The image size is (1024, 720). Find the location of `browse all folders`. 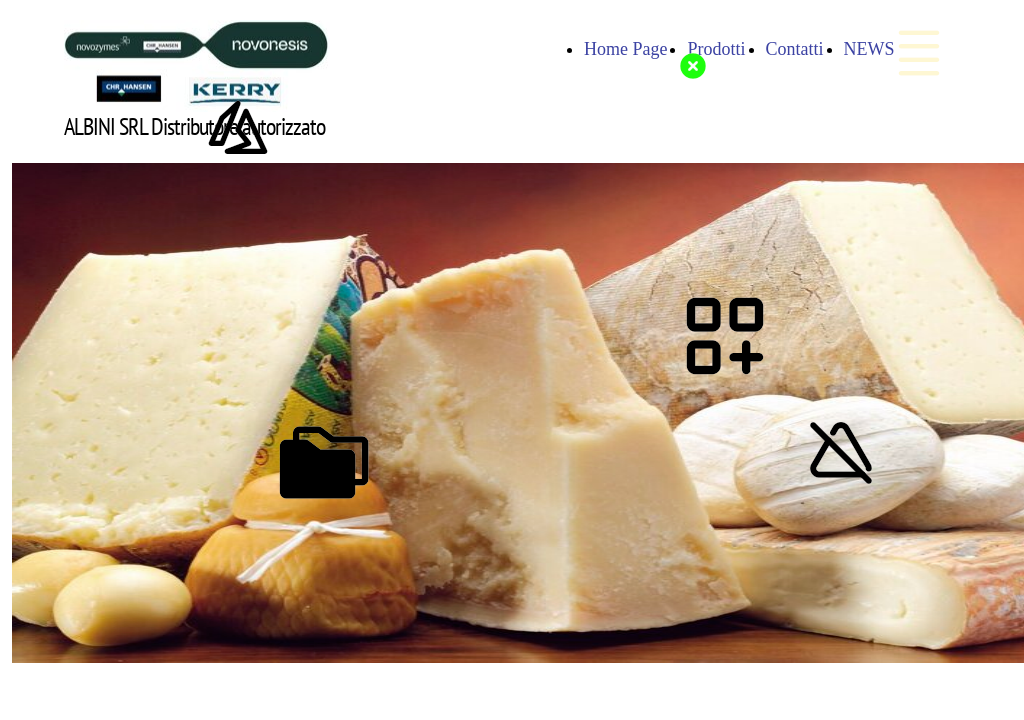

browse all folders is located at coordinates (322, 462).